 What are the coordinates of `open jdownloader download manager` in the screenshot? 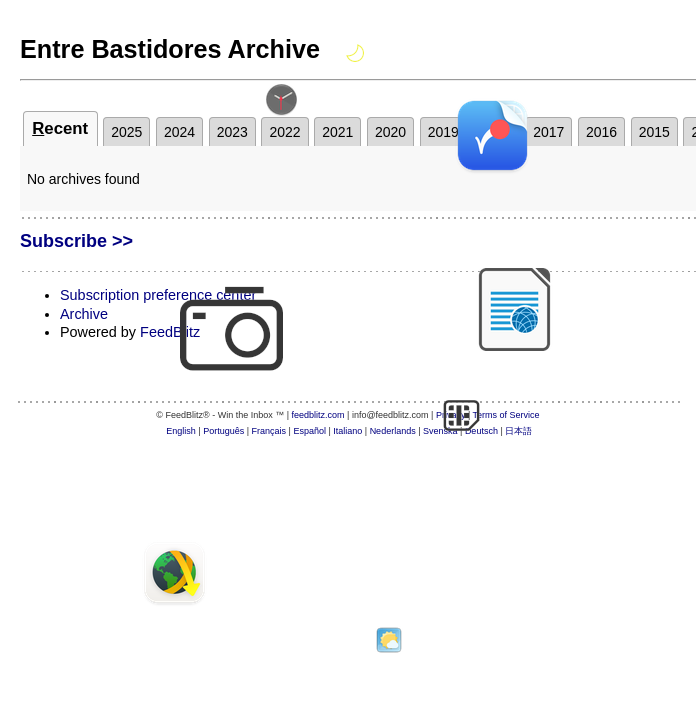 It's located at (174, 572).